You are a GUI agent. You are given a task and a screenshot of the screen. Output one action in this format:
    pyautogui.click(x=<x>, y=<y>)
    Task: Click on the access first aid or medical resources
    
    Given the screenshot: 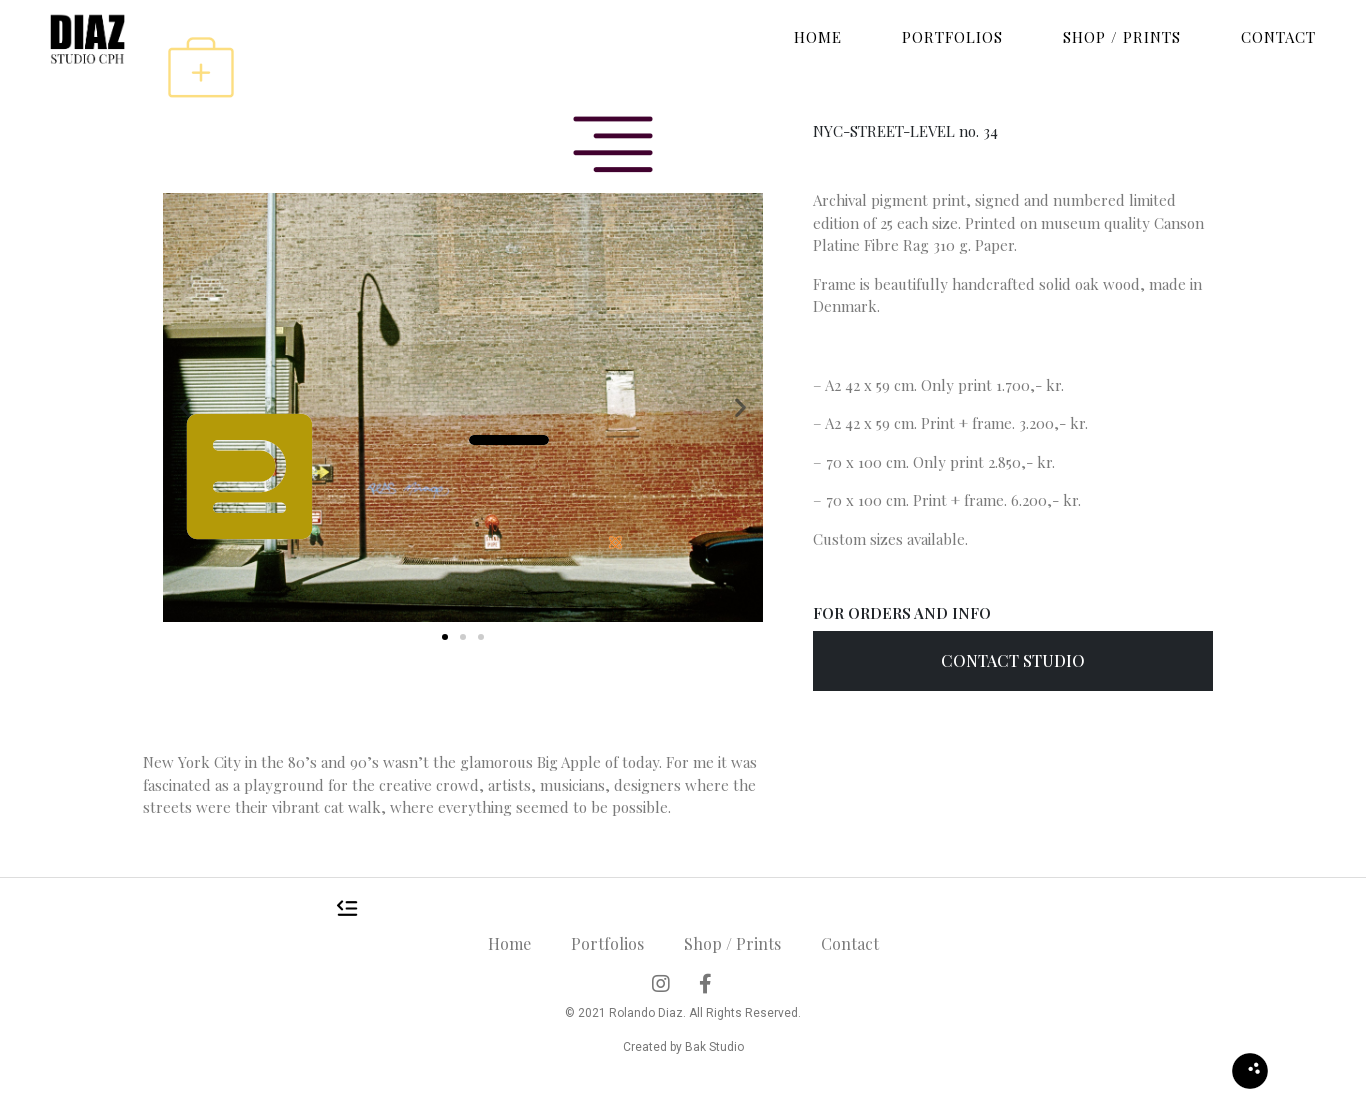 What is the action you would take?
    pyautogui.click(x=201, y=70)
    